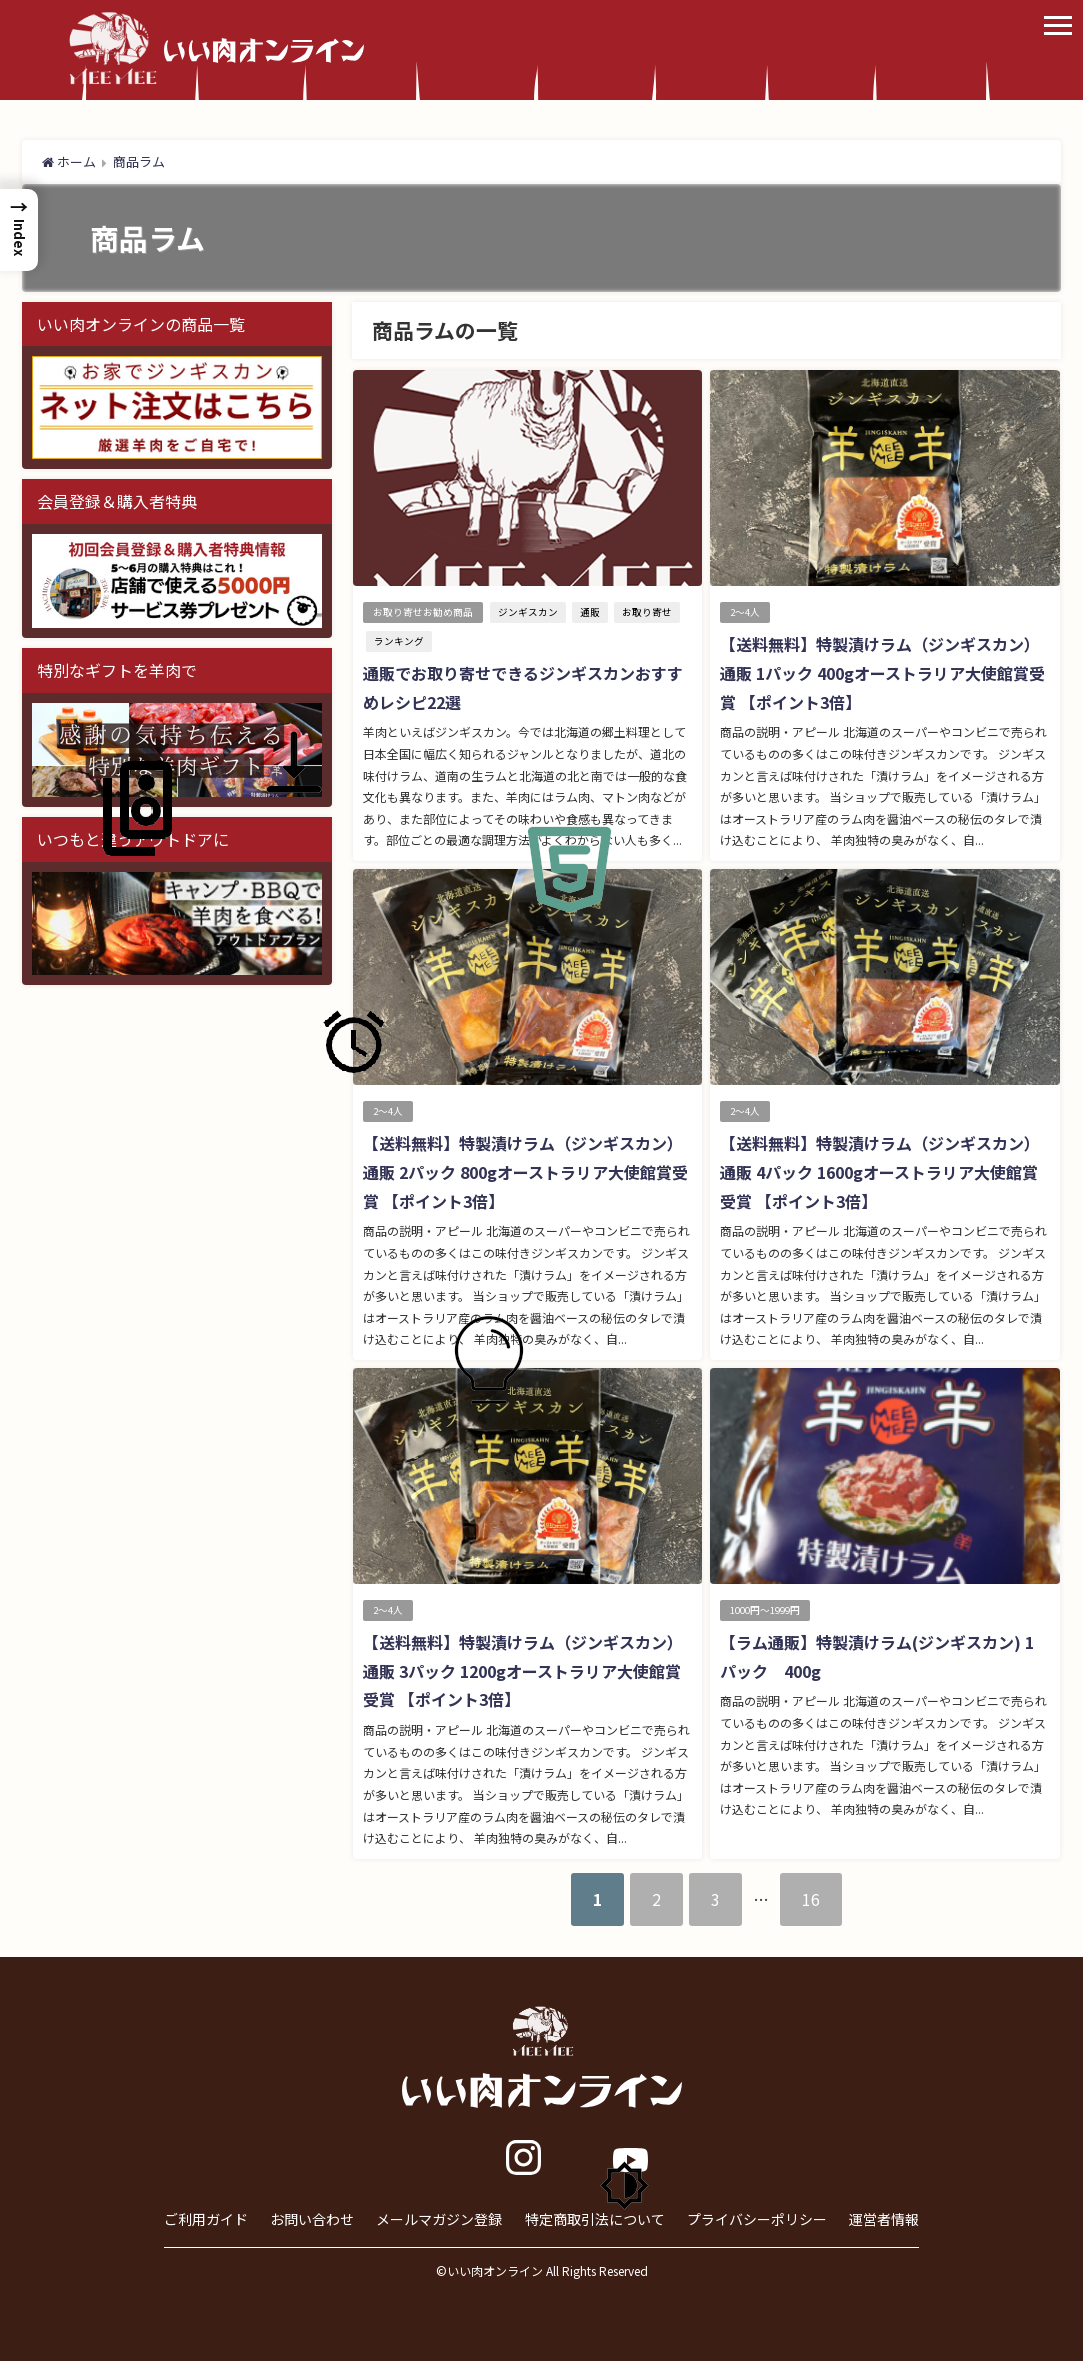  What do you see at coordinates (137, 808) in the screenshot?
I see `access speaker group settings` at bounding box center [137, 808].